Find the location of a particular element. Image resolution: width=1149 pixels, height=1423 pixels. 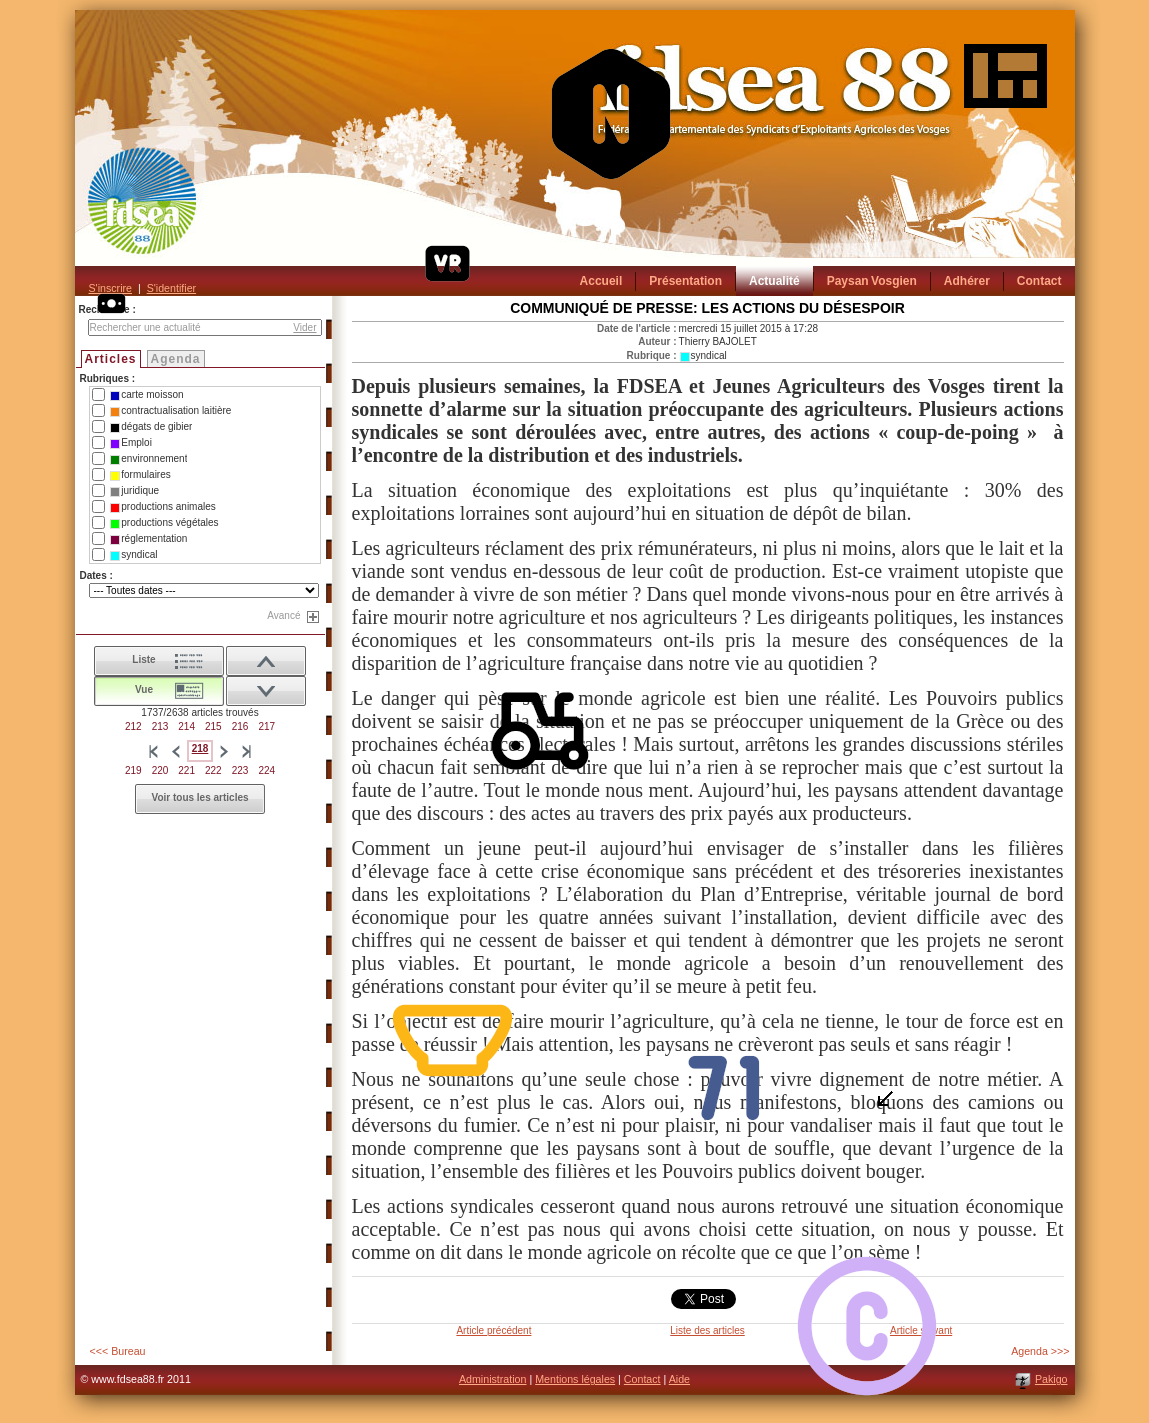

indicates a notification or new item is located at coordinates (611, 114).